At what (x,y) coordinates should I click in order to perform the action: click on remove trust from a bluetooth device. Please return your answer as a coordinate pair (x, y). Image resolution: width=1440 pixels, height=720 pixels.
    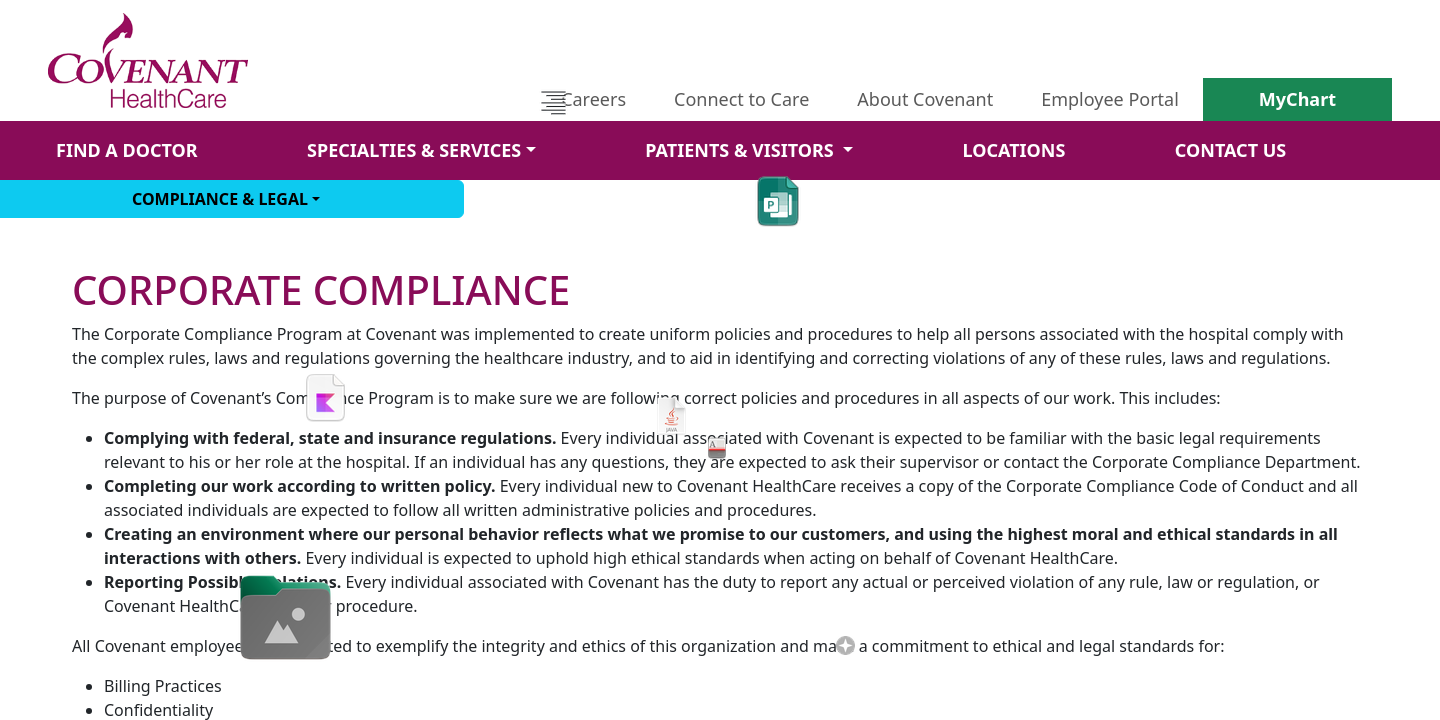
    Looking at the image, I should click on (845, 645).